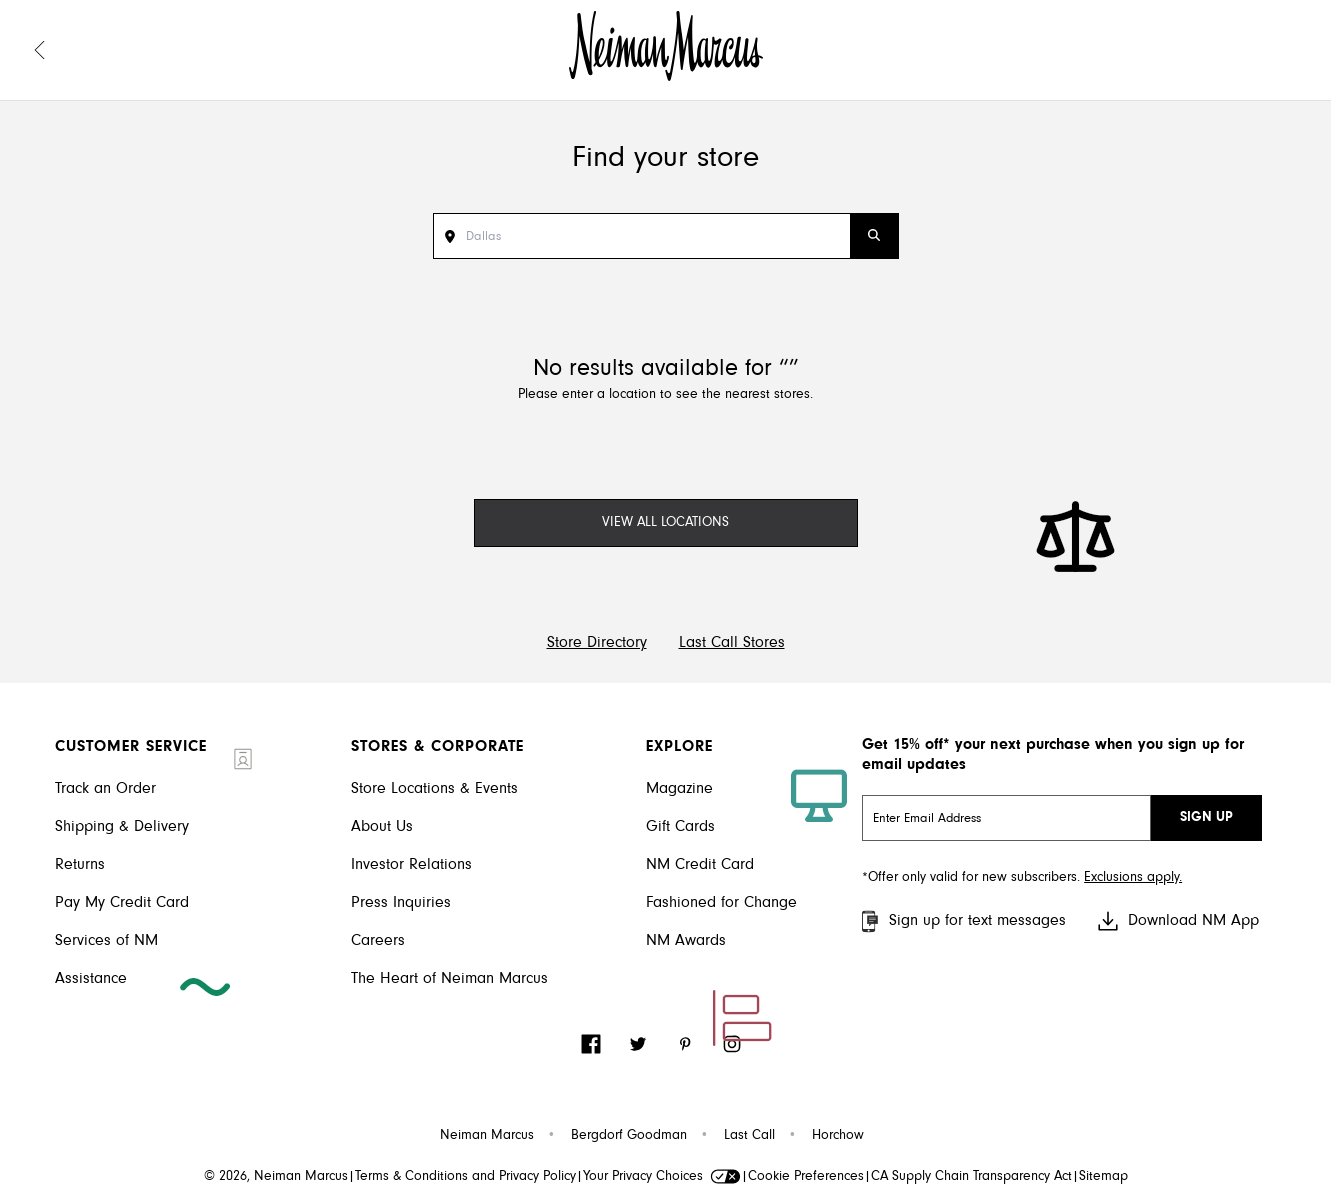 The image size is (1331, 1203). Describe the element at coordinates (243, 759) in the screenshot. I see `view user profile or identification details` at that location.